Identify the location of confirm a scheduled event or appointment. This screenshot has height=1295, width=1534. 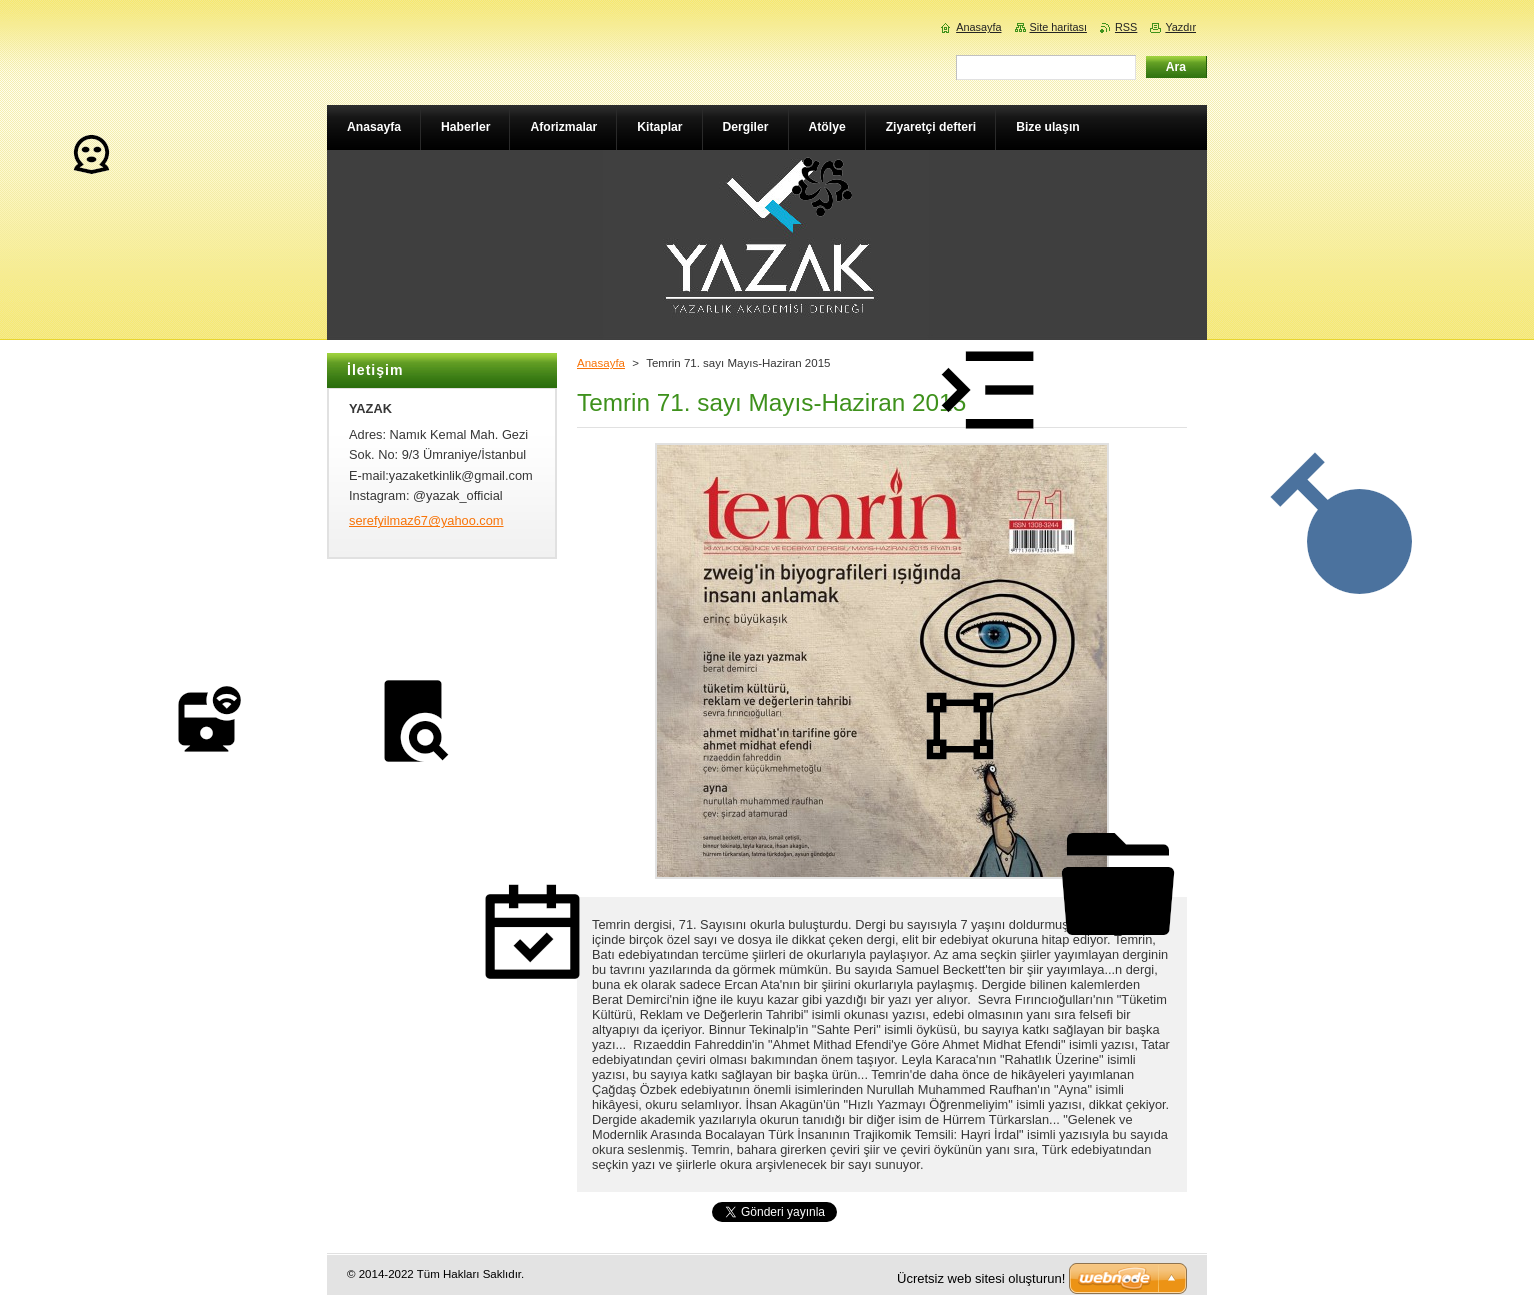
(532, 936).